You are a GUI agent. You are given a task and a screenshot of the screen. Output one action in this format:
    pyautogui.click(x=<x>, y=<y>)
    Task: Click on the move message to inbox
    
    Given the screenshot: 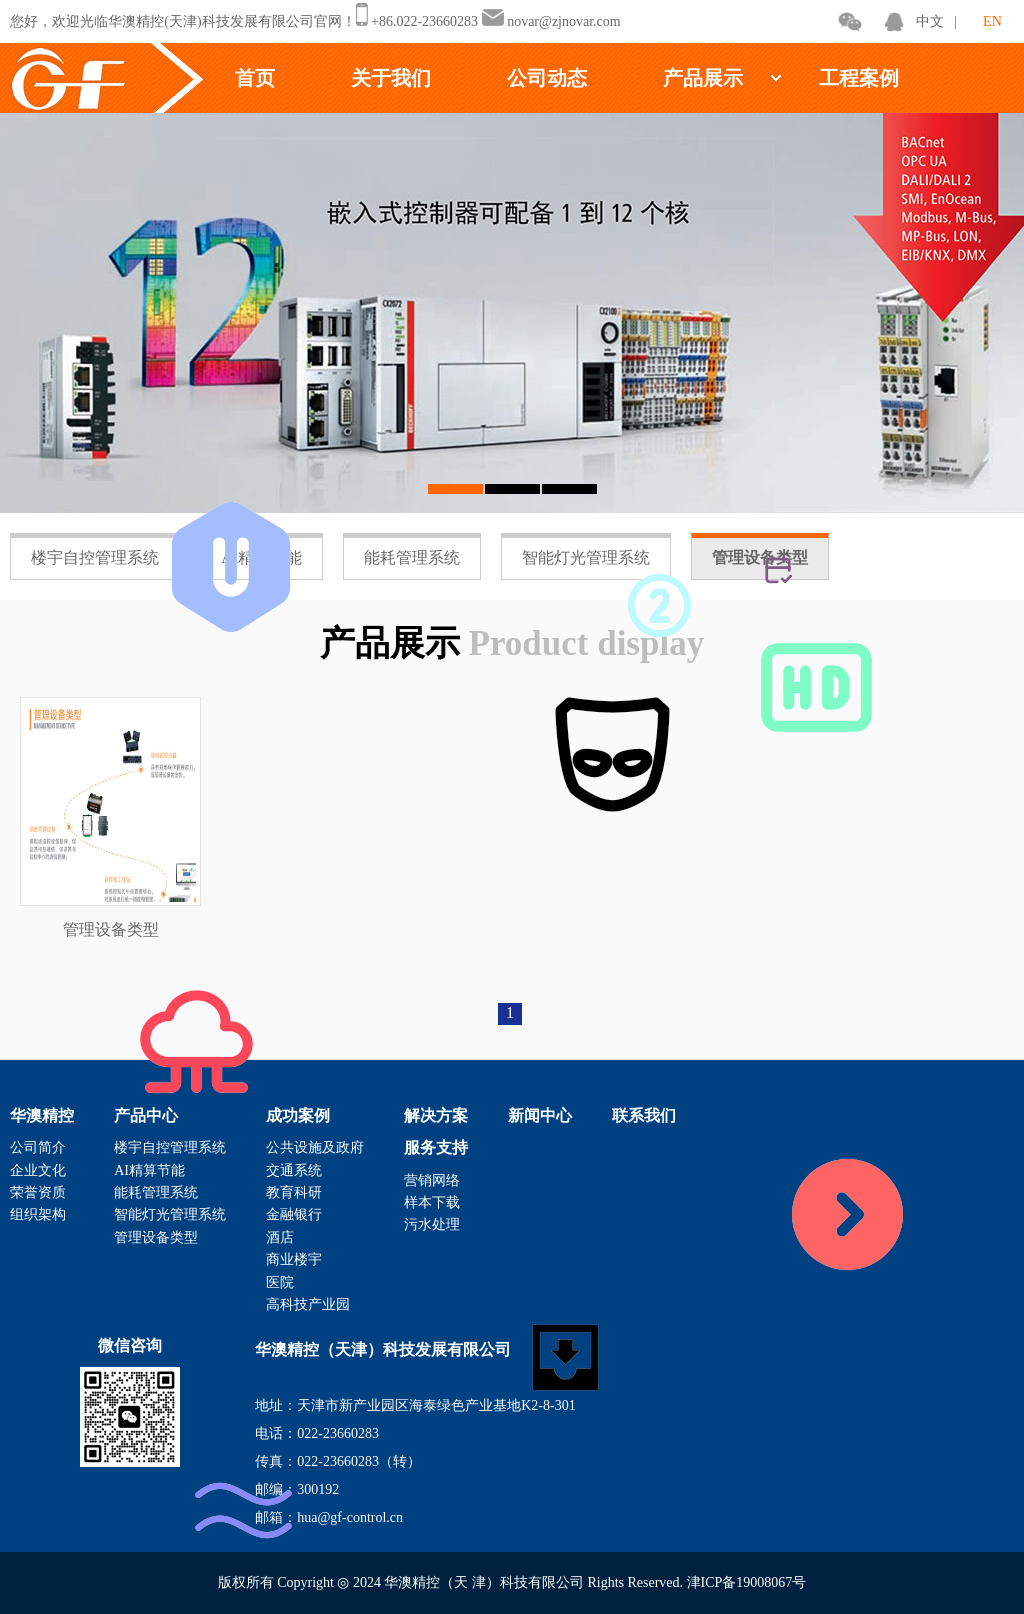 What is the action you would take?
    pyautogui.click(x=565, y=1357)
    